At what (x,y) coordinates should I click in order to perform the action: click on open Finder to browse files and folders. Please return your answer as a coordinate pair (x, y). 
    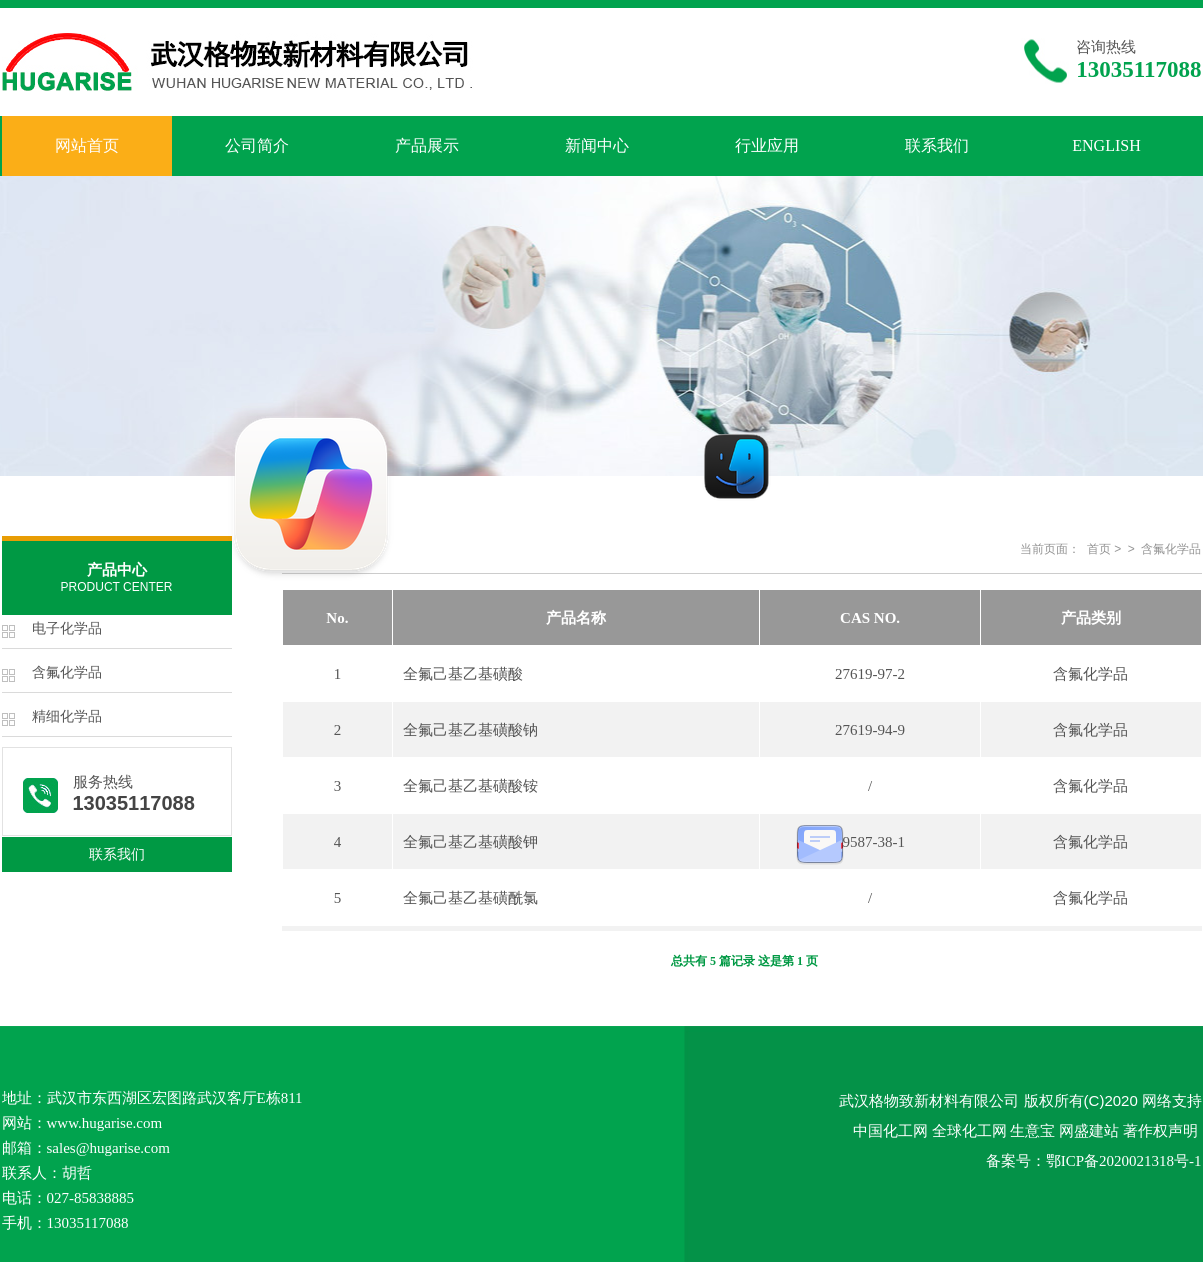
    Looking at the image, I should click on (736, 466).